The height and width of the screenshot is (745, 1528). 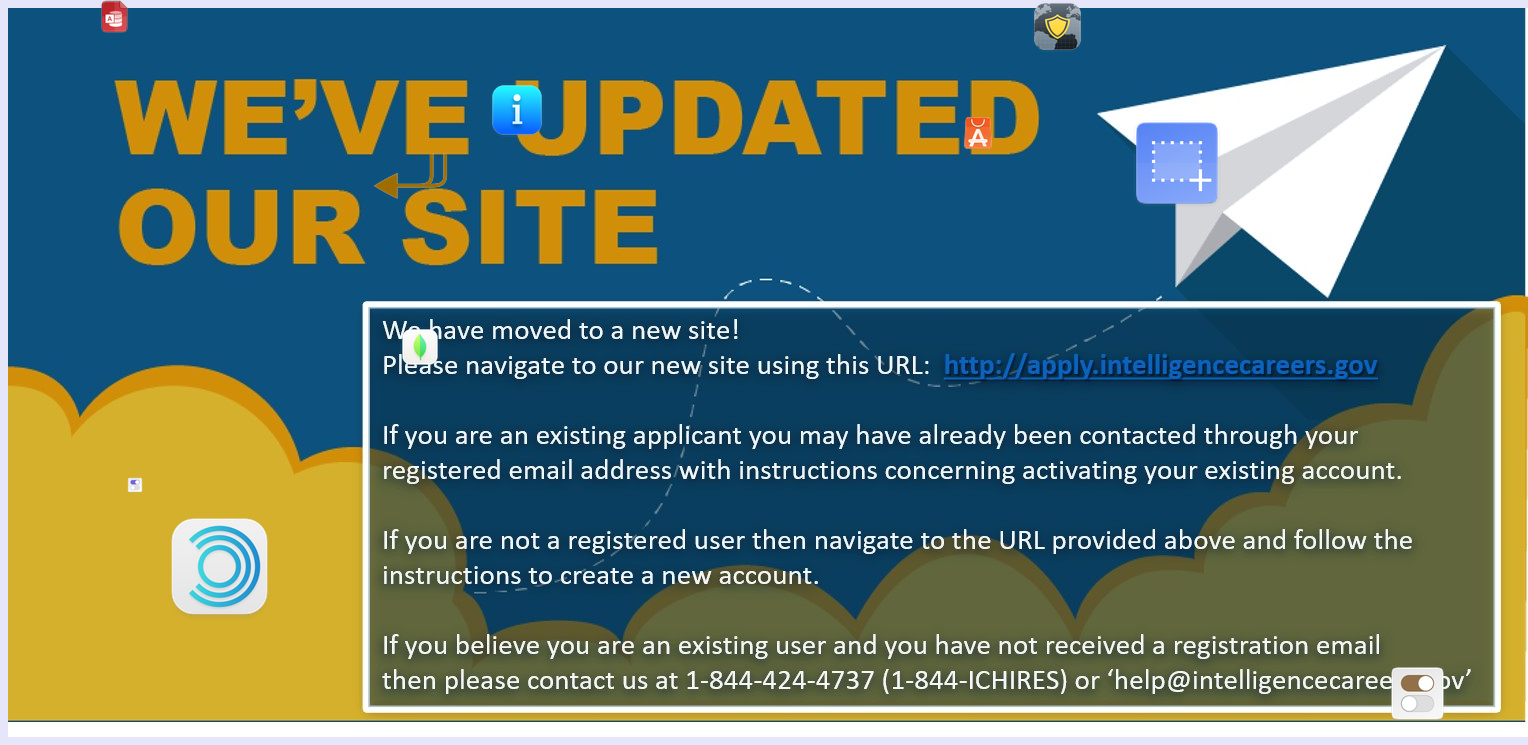 What do you see at coordinates (420, 347) in the screenshot?
I see `open mongodb compass database management app` at bounding box center [420, 347].